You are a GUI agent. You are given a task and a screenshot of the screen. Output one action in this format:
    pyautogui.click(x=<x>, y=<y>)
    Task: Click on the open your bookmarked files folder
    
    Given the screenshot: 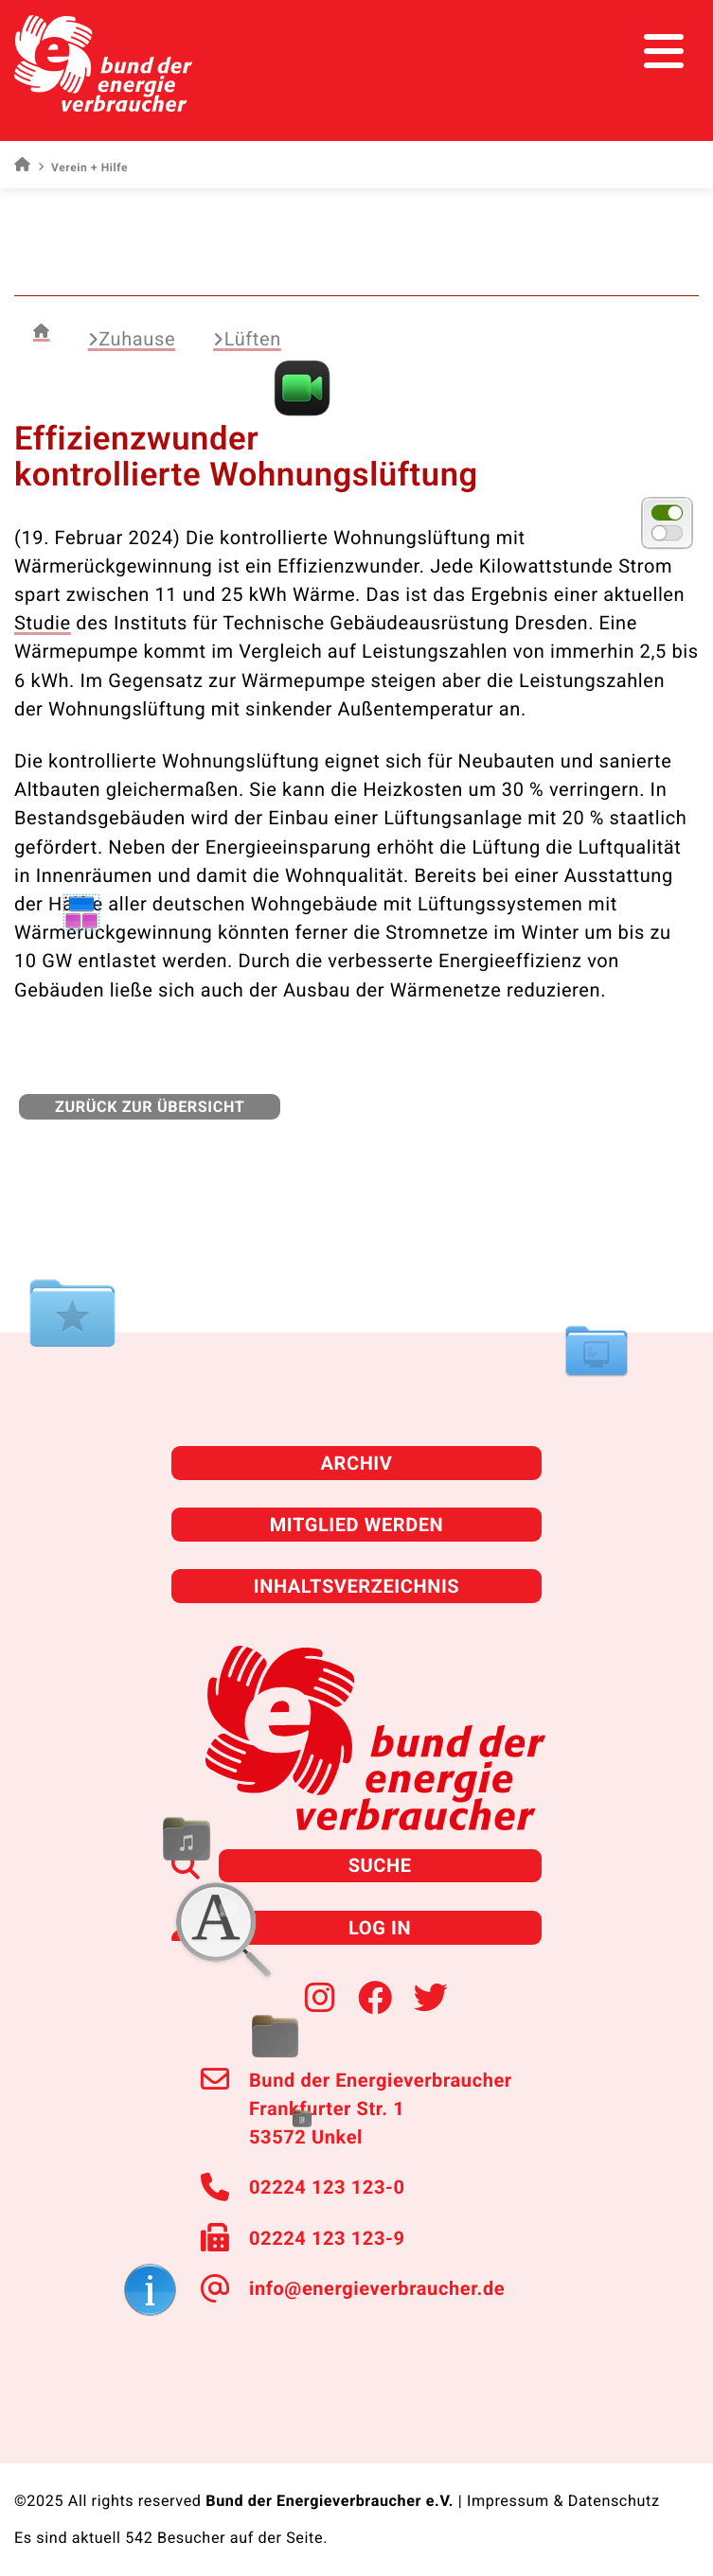 What is the action you would take?
    pyautogui.click(x=72, y=1313)
    